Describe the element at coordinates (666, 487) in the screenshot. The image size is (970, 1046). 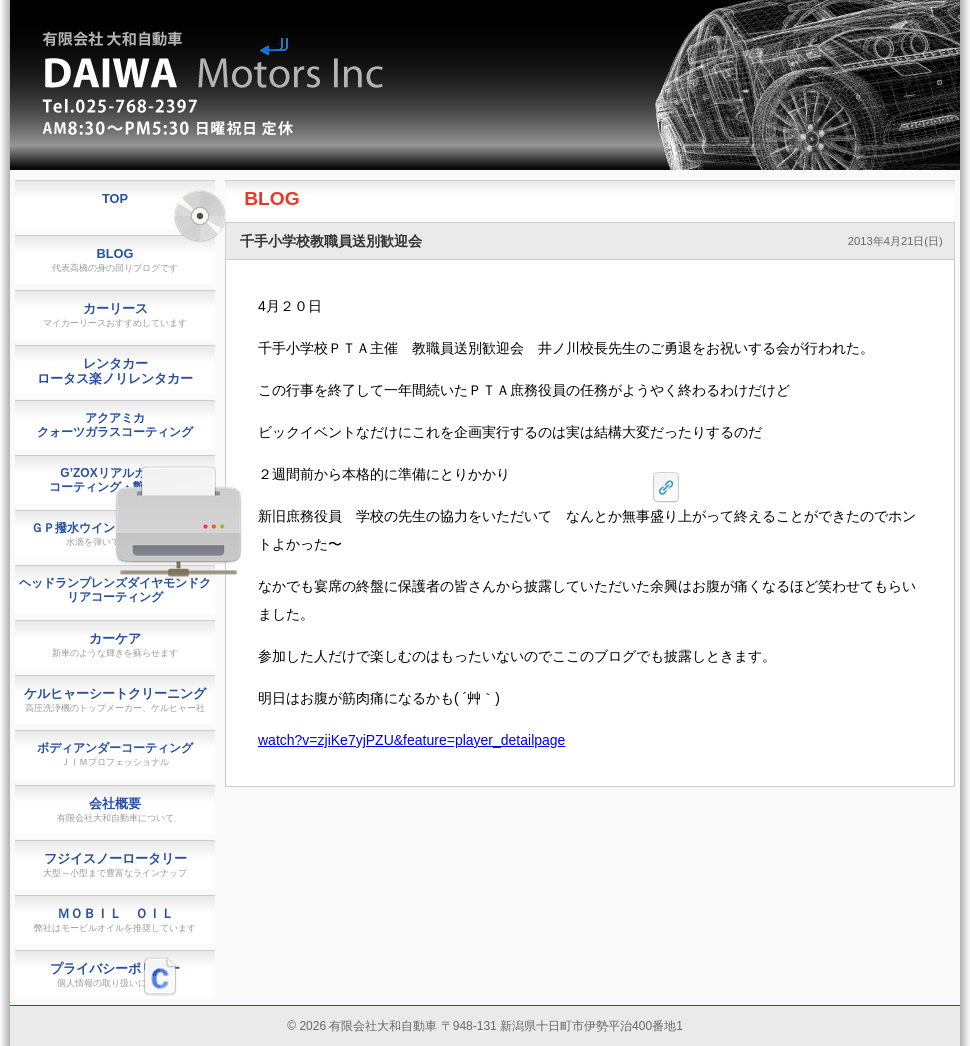
I see `a windows internet shortcut file` at that location.